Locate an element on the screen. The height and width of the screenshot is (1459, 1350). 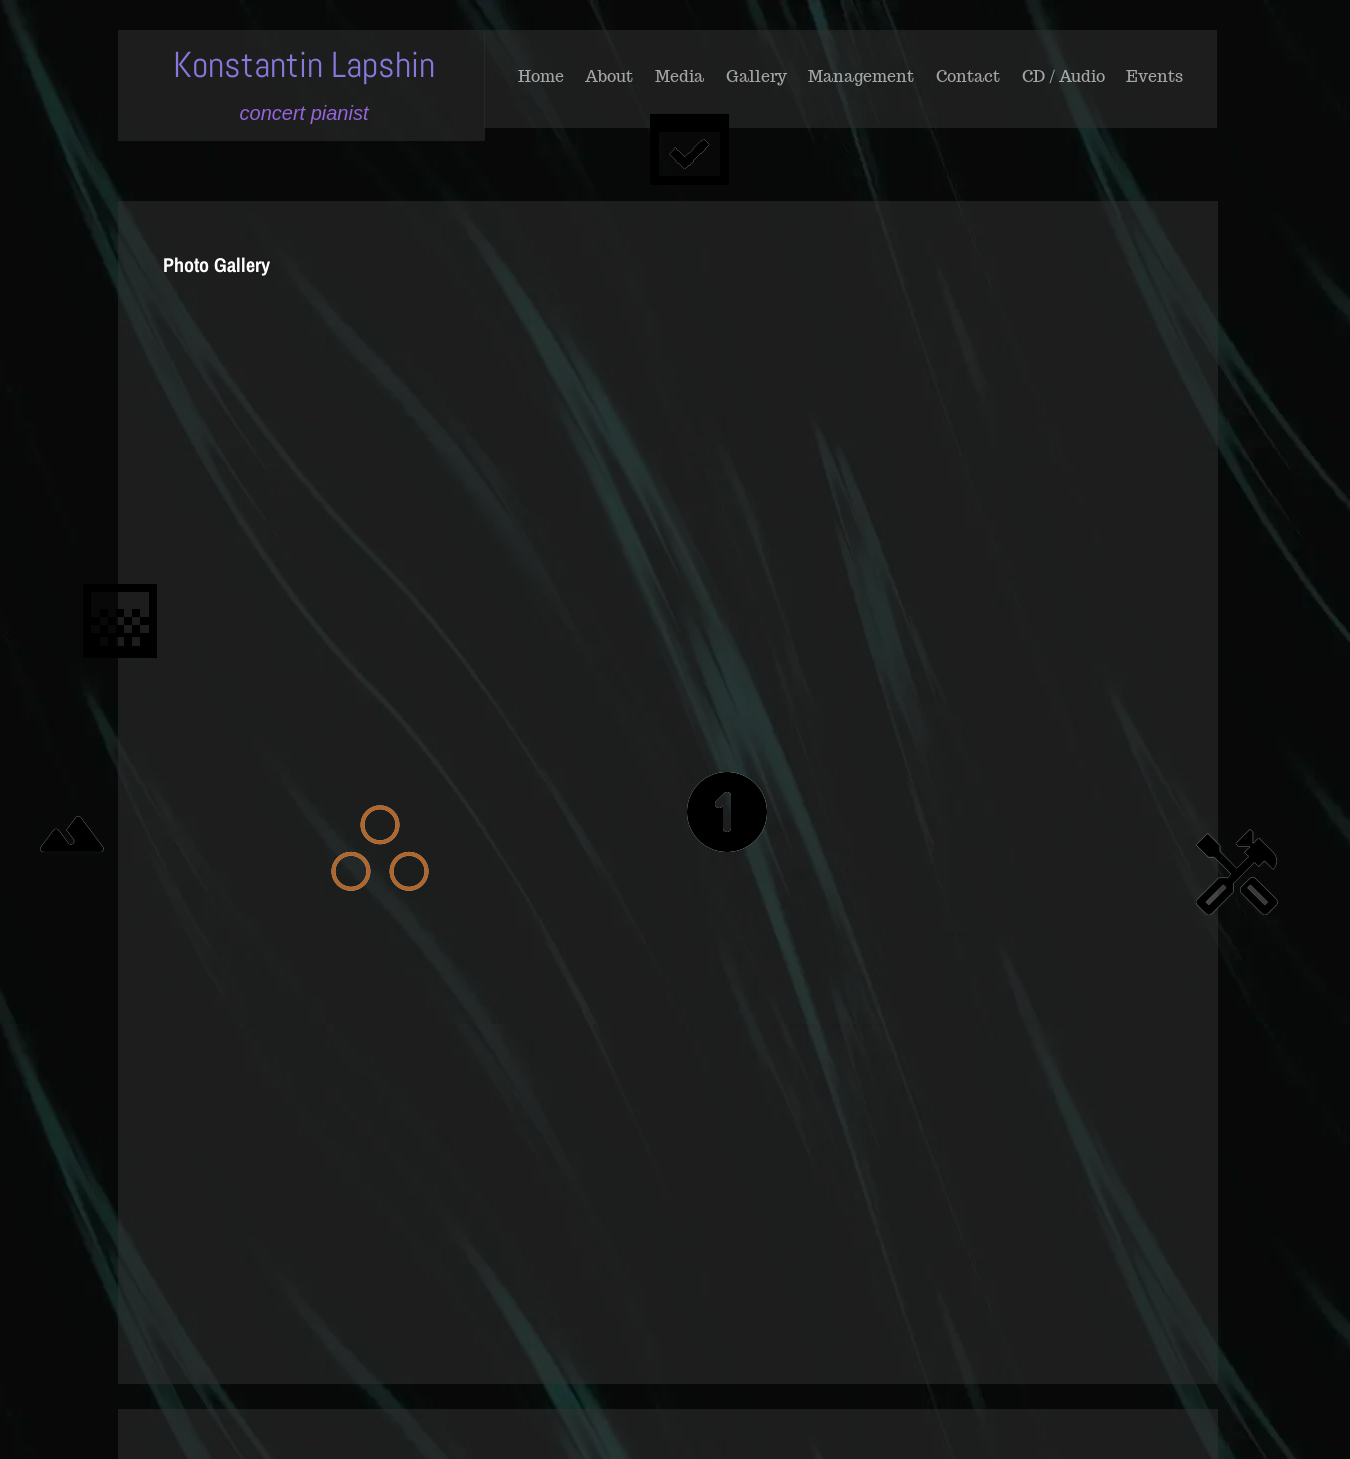
apply a gradient effect to an image is located at coordinates (120, 621).